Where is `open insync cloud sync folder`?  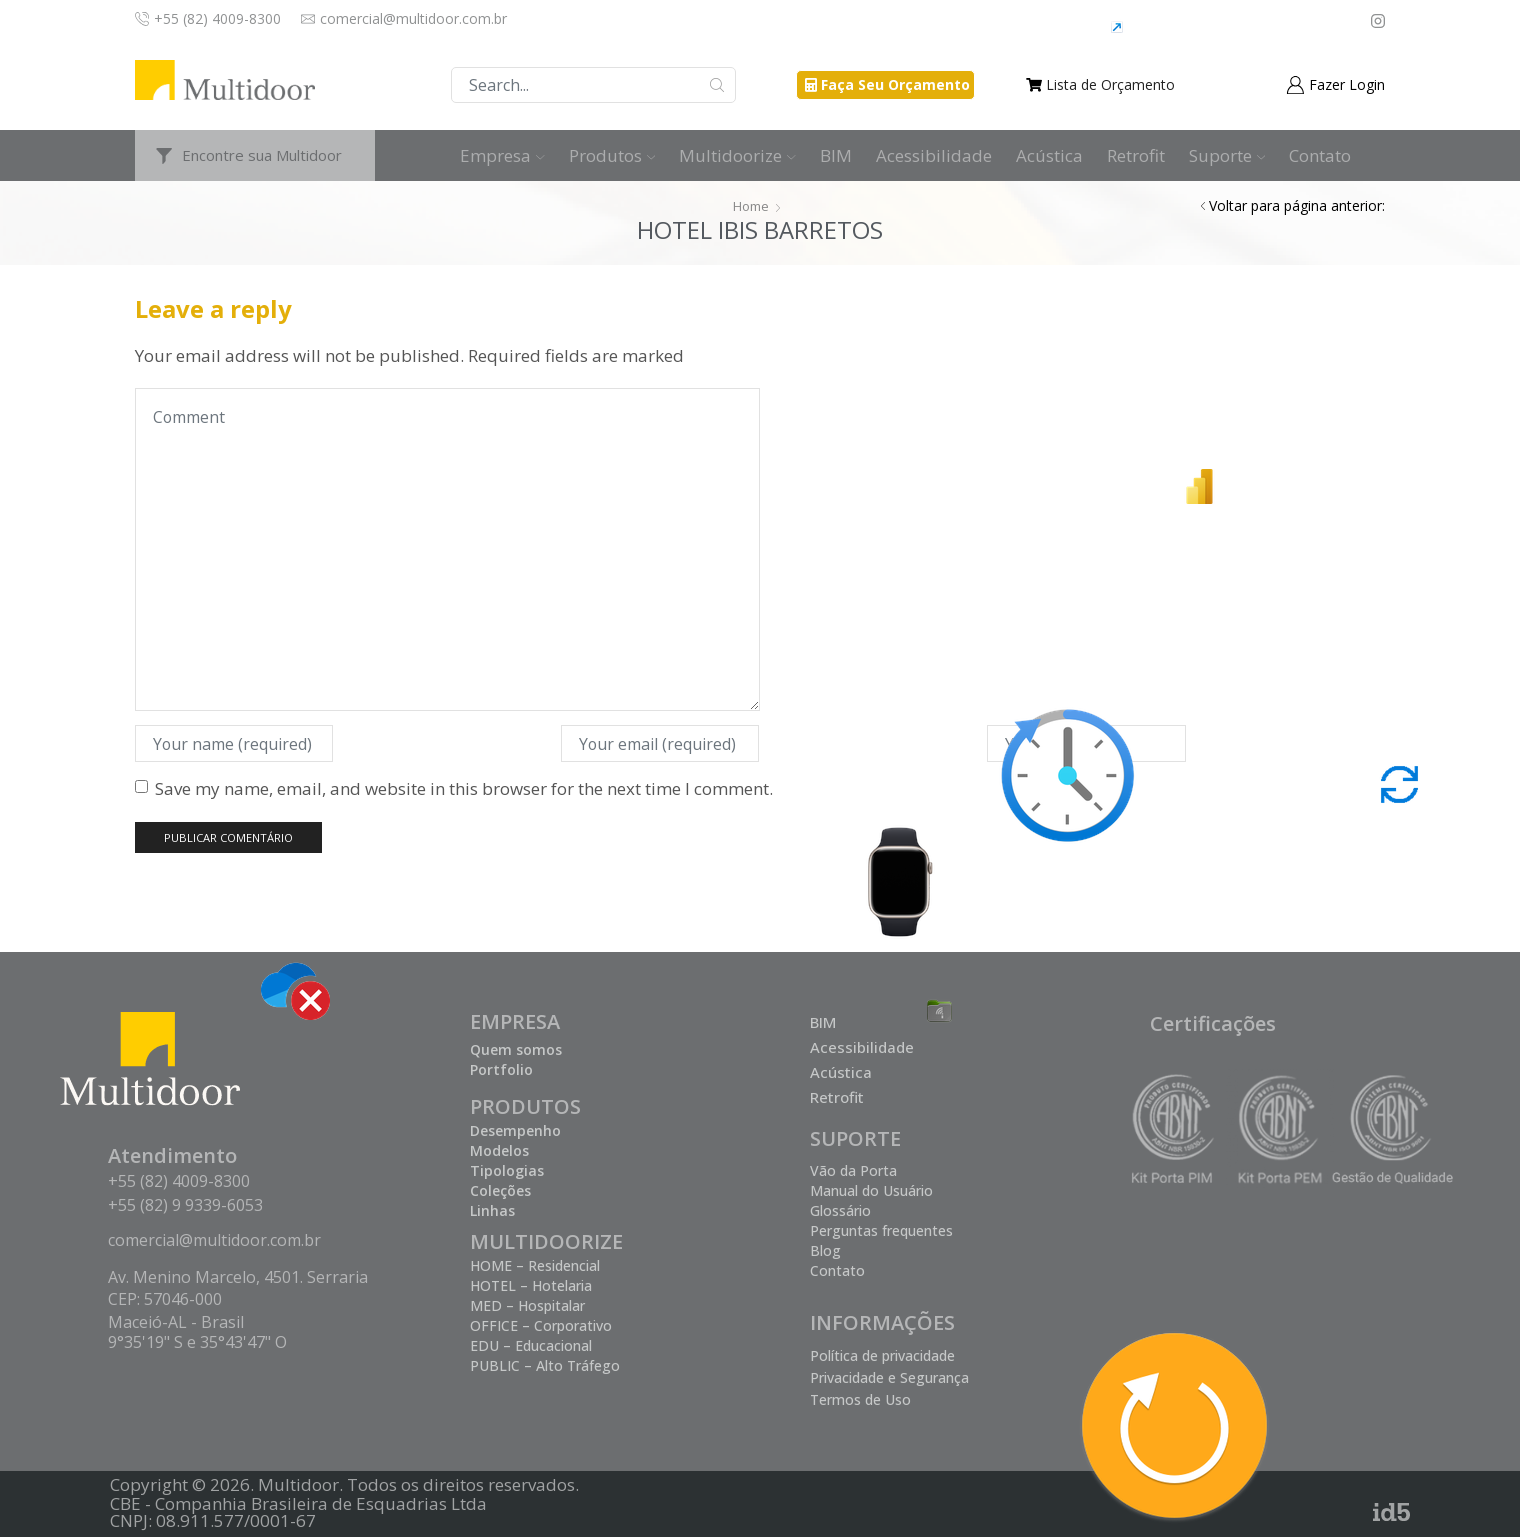 open insync cloud sync folder is located at coordinates (939, 1010).